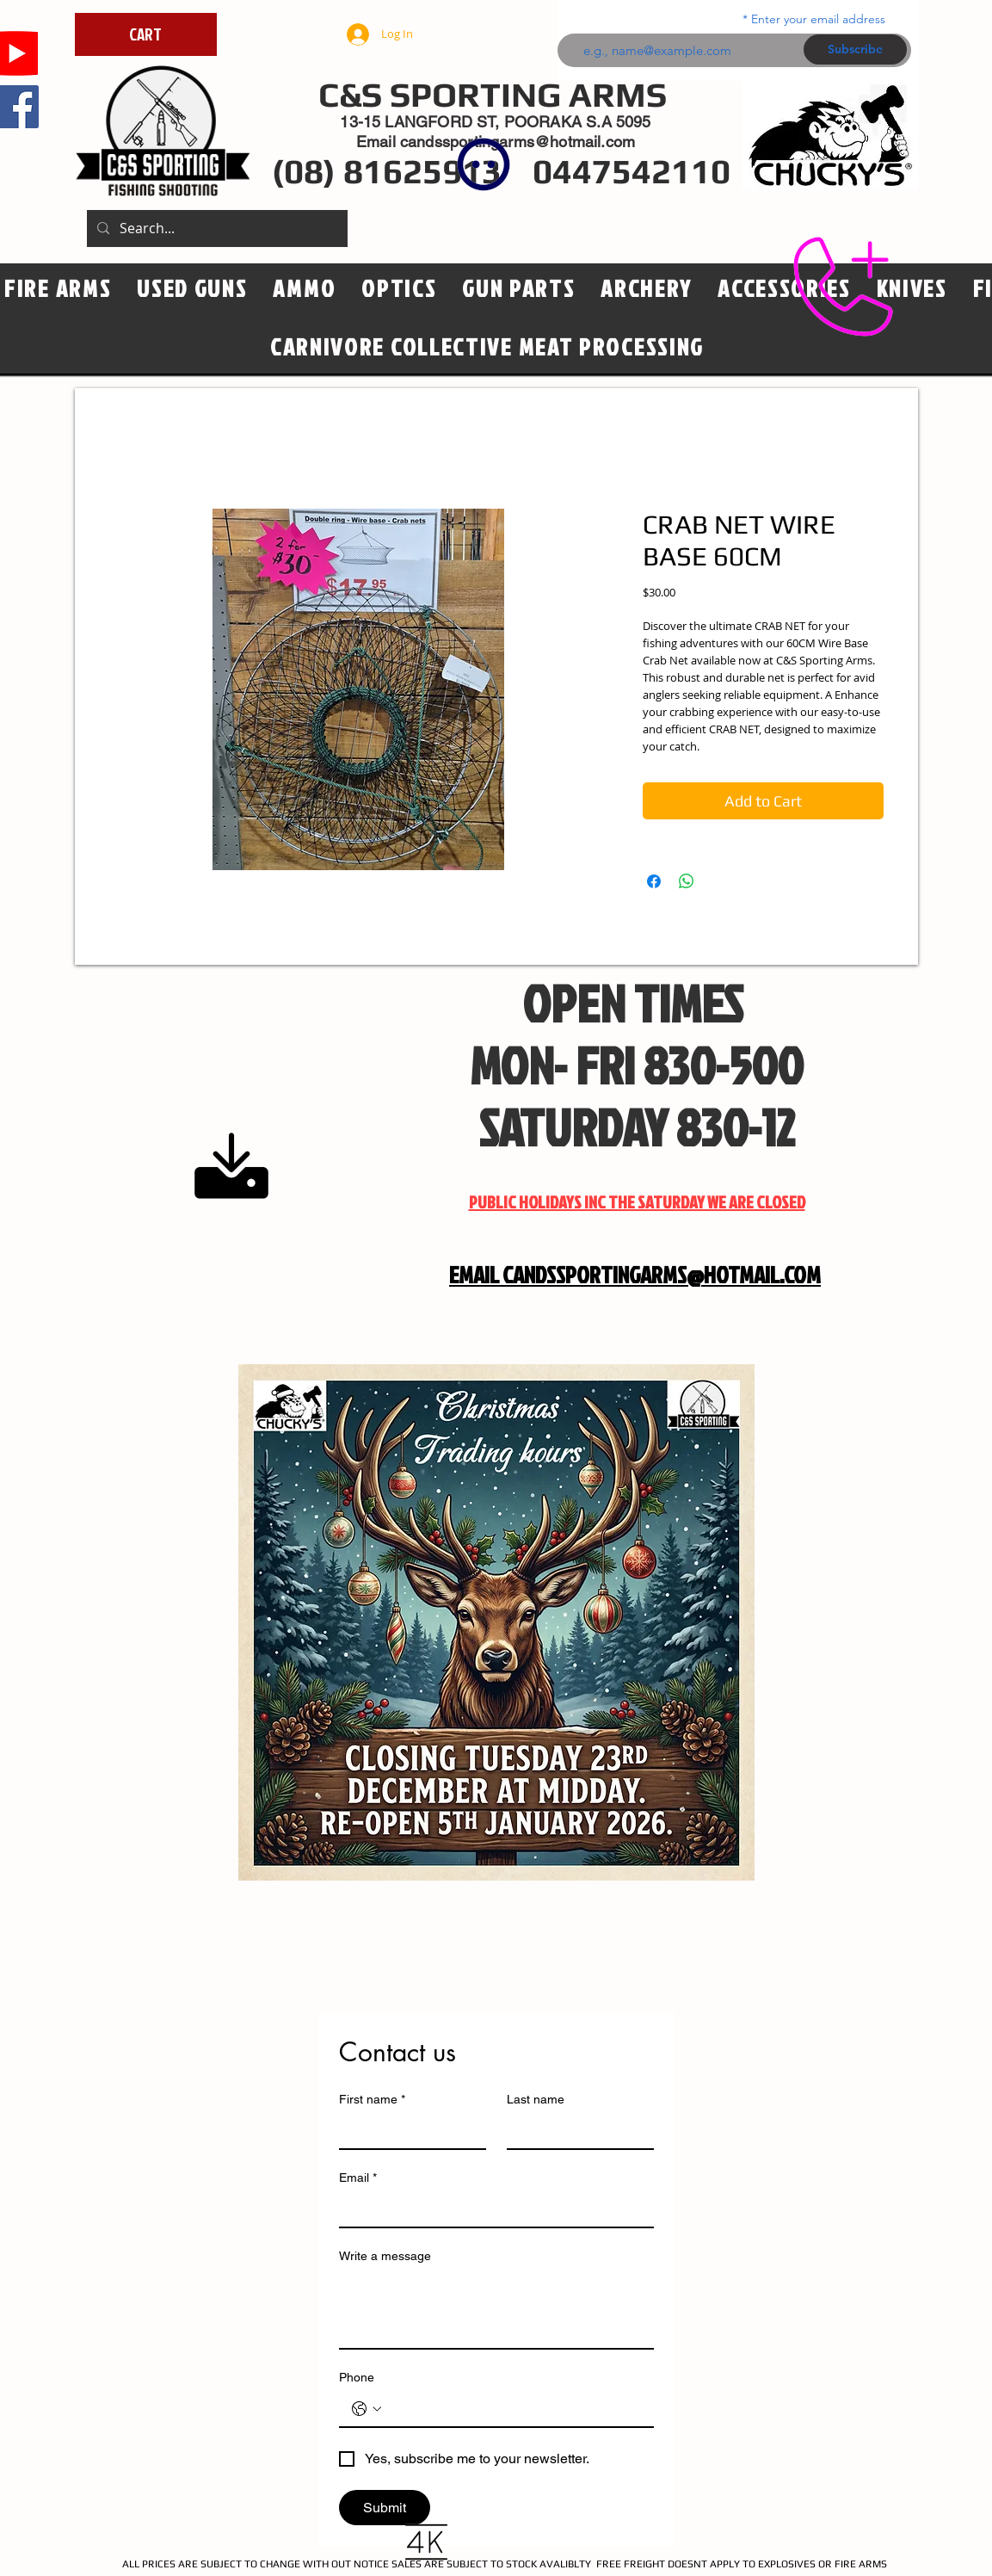  Describe the element at coordinates (845, 284) in the screenshot. I see `add a new contact` at that location.